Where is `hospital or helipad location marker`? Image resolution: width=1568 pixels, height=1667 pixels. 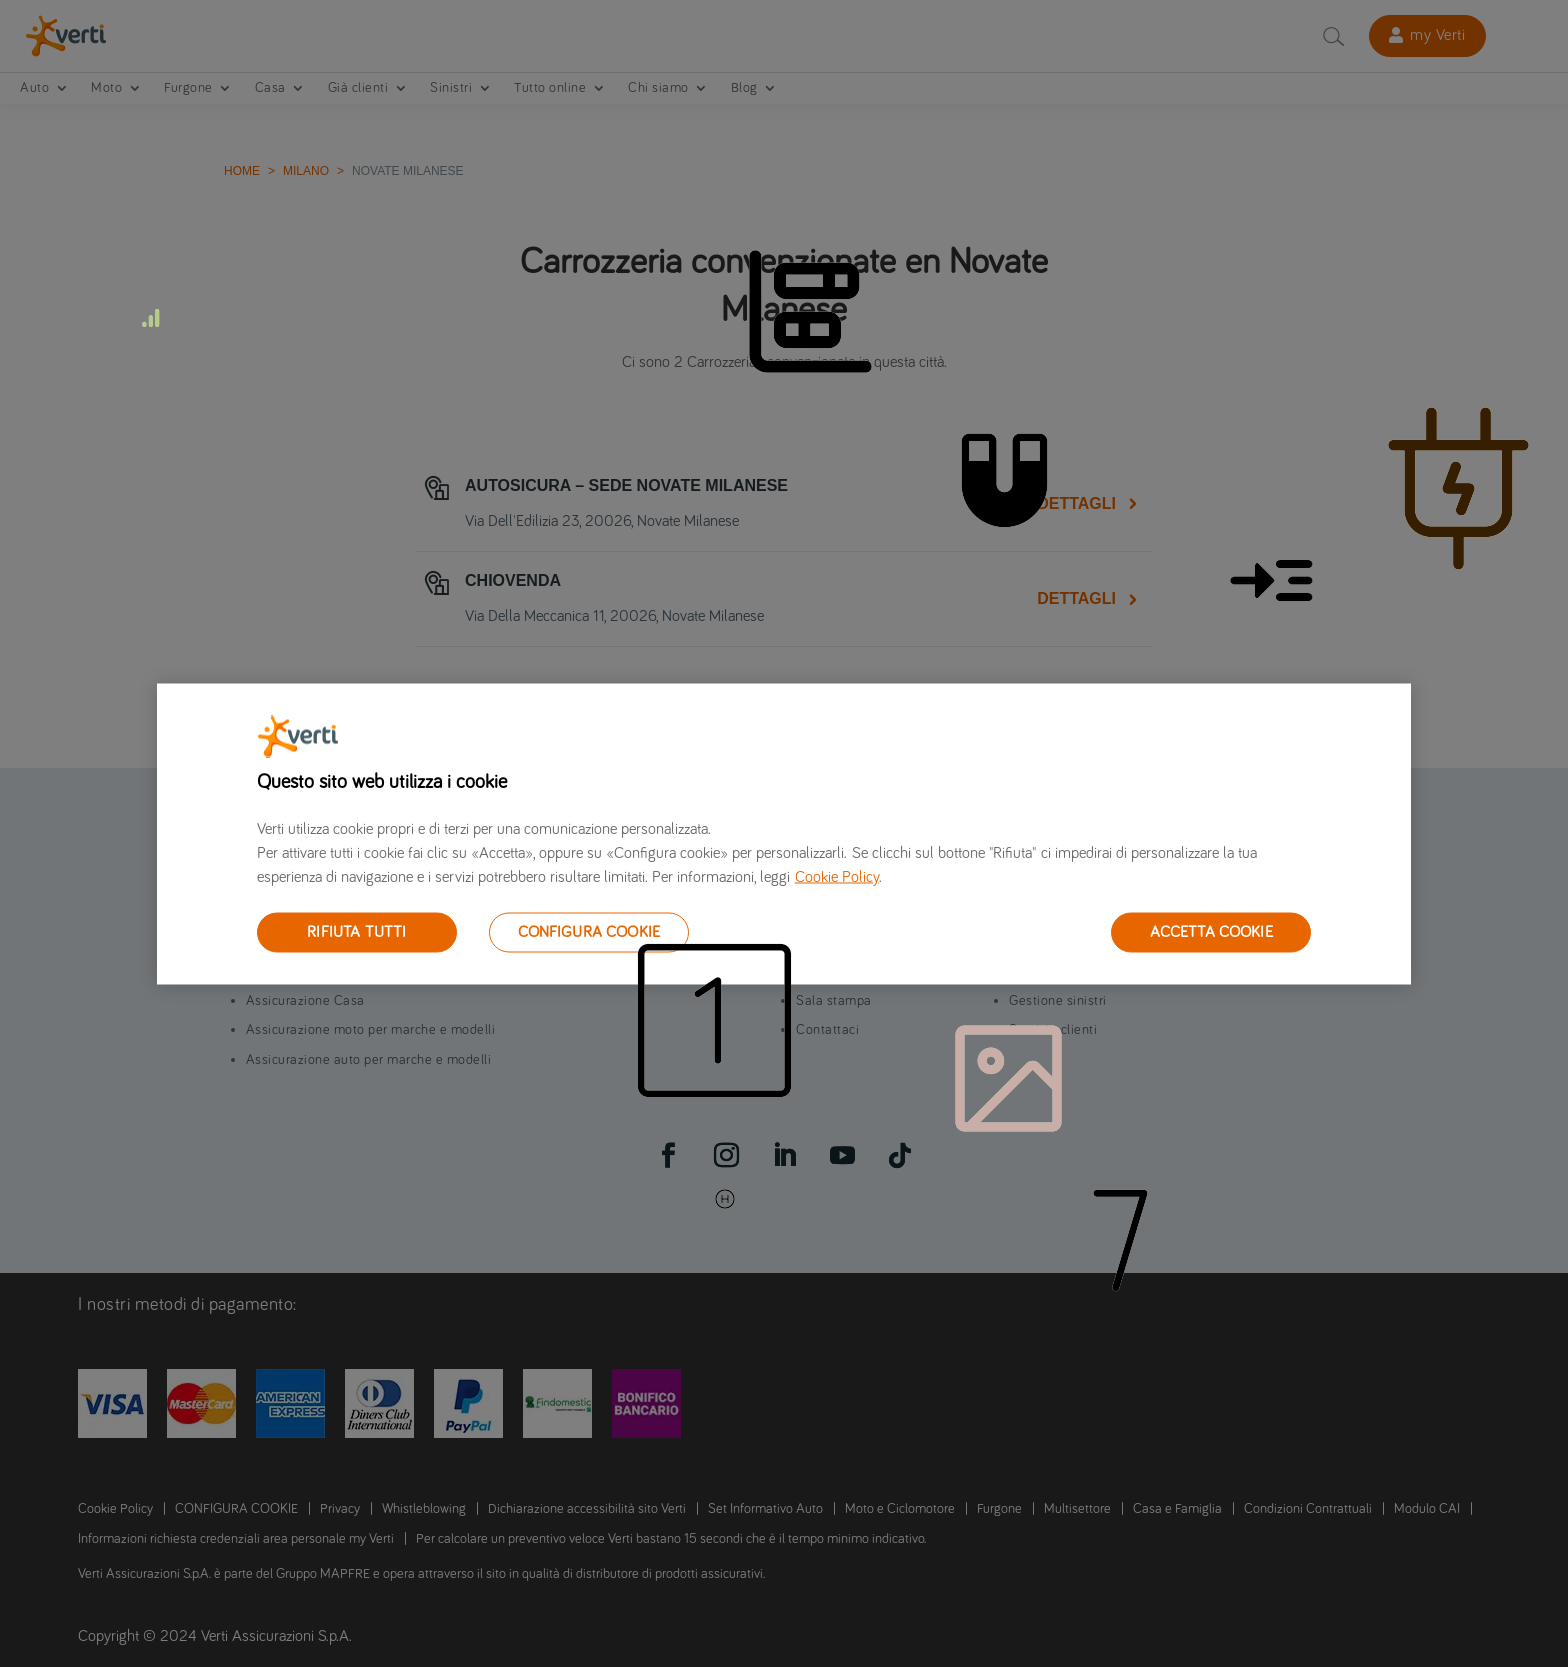
hospital or helipad location marker is located at coordinates (725, 1199).